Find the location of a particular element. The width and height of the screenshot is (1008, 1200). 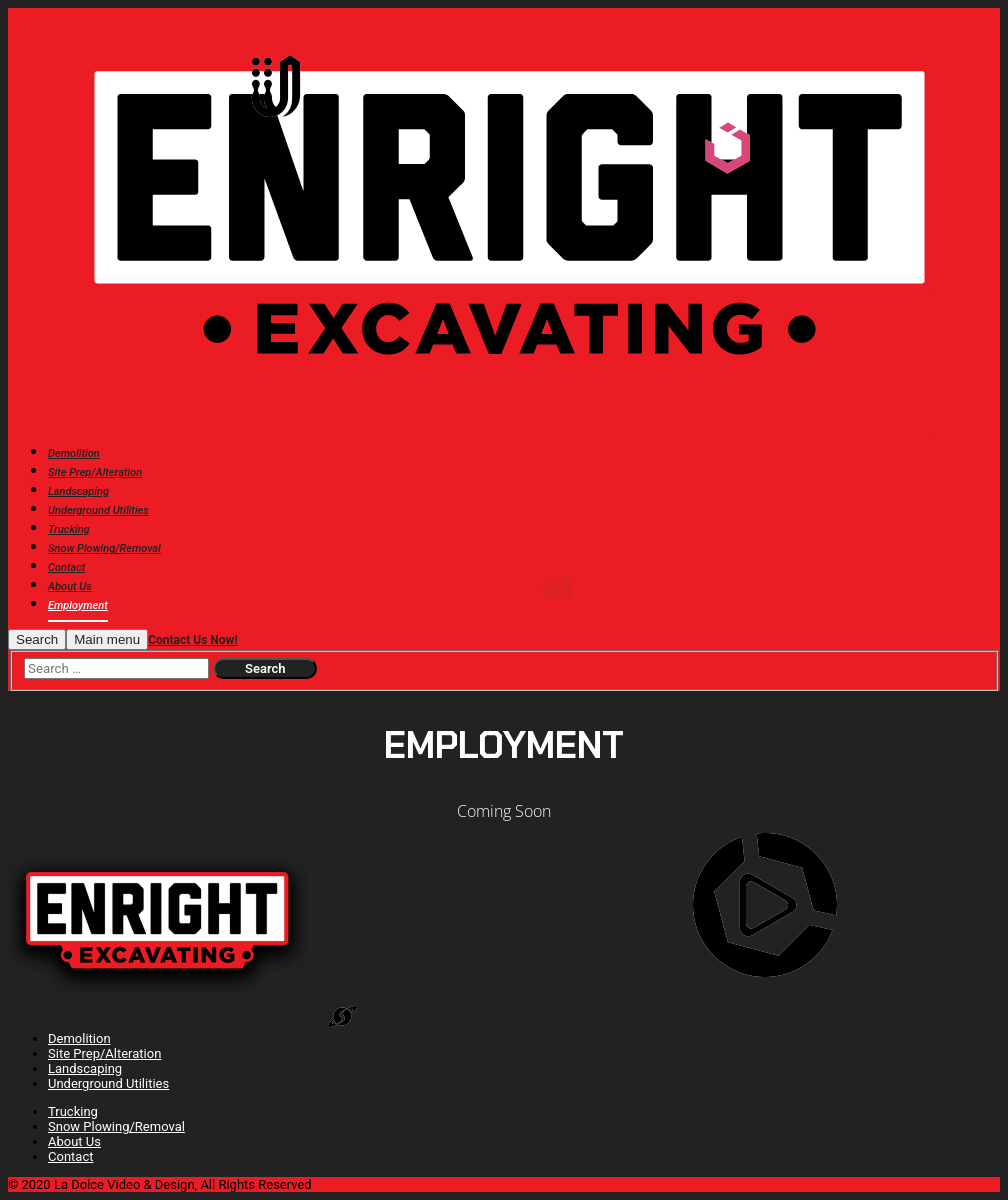

visit UserVoice customer feedback platform is located at coordinates (276, 86).